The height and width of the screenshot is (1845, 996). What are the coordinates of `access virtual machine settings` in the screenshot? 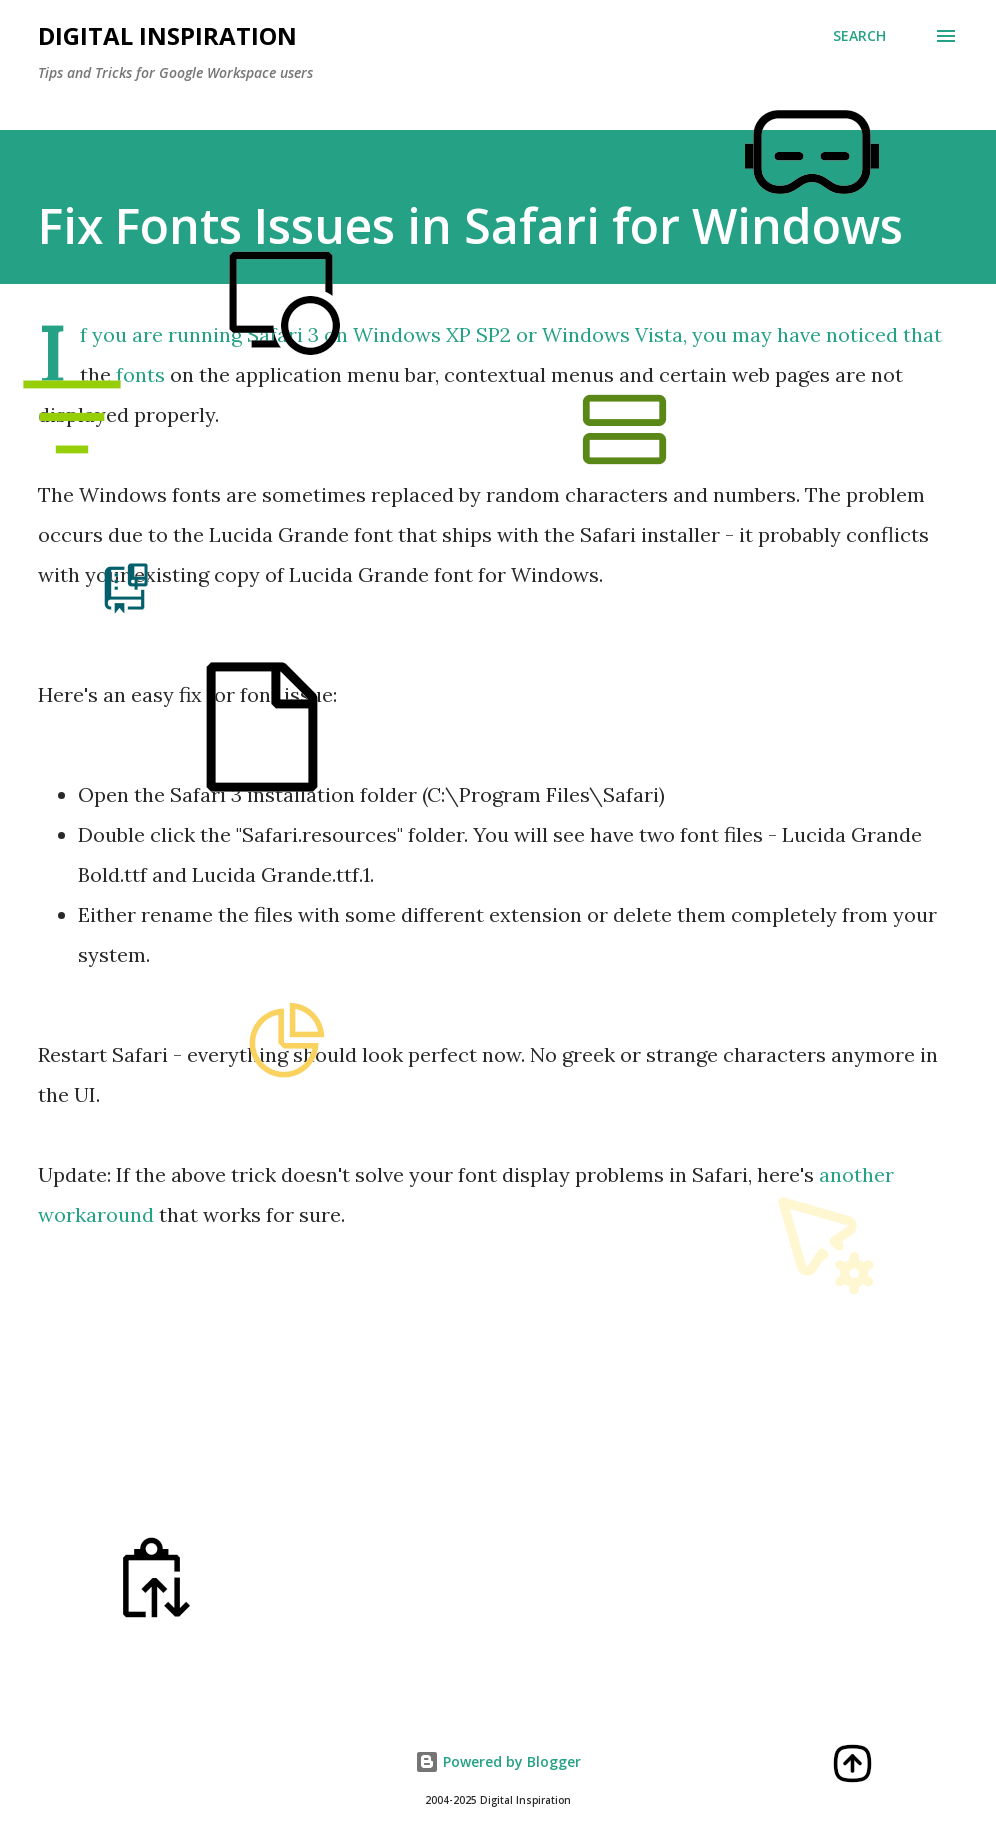 It's located at (281, 296).